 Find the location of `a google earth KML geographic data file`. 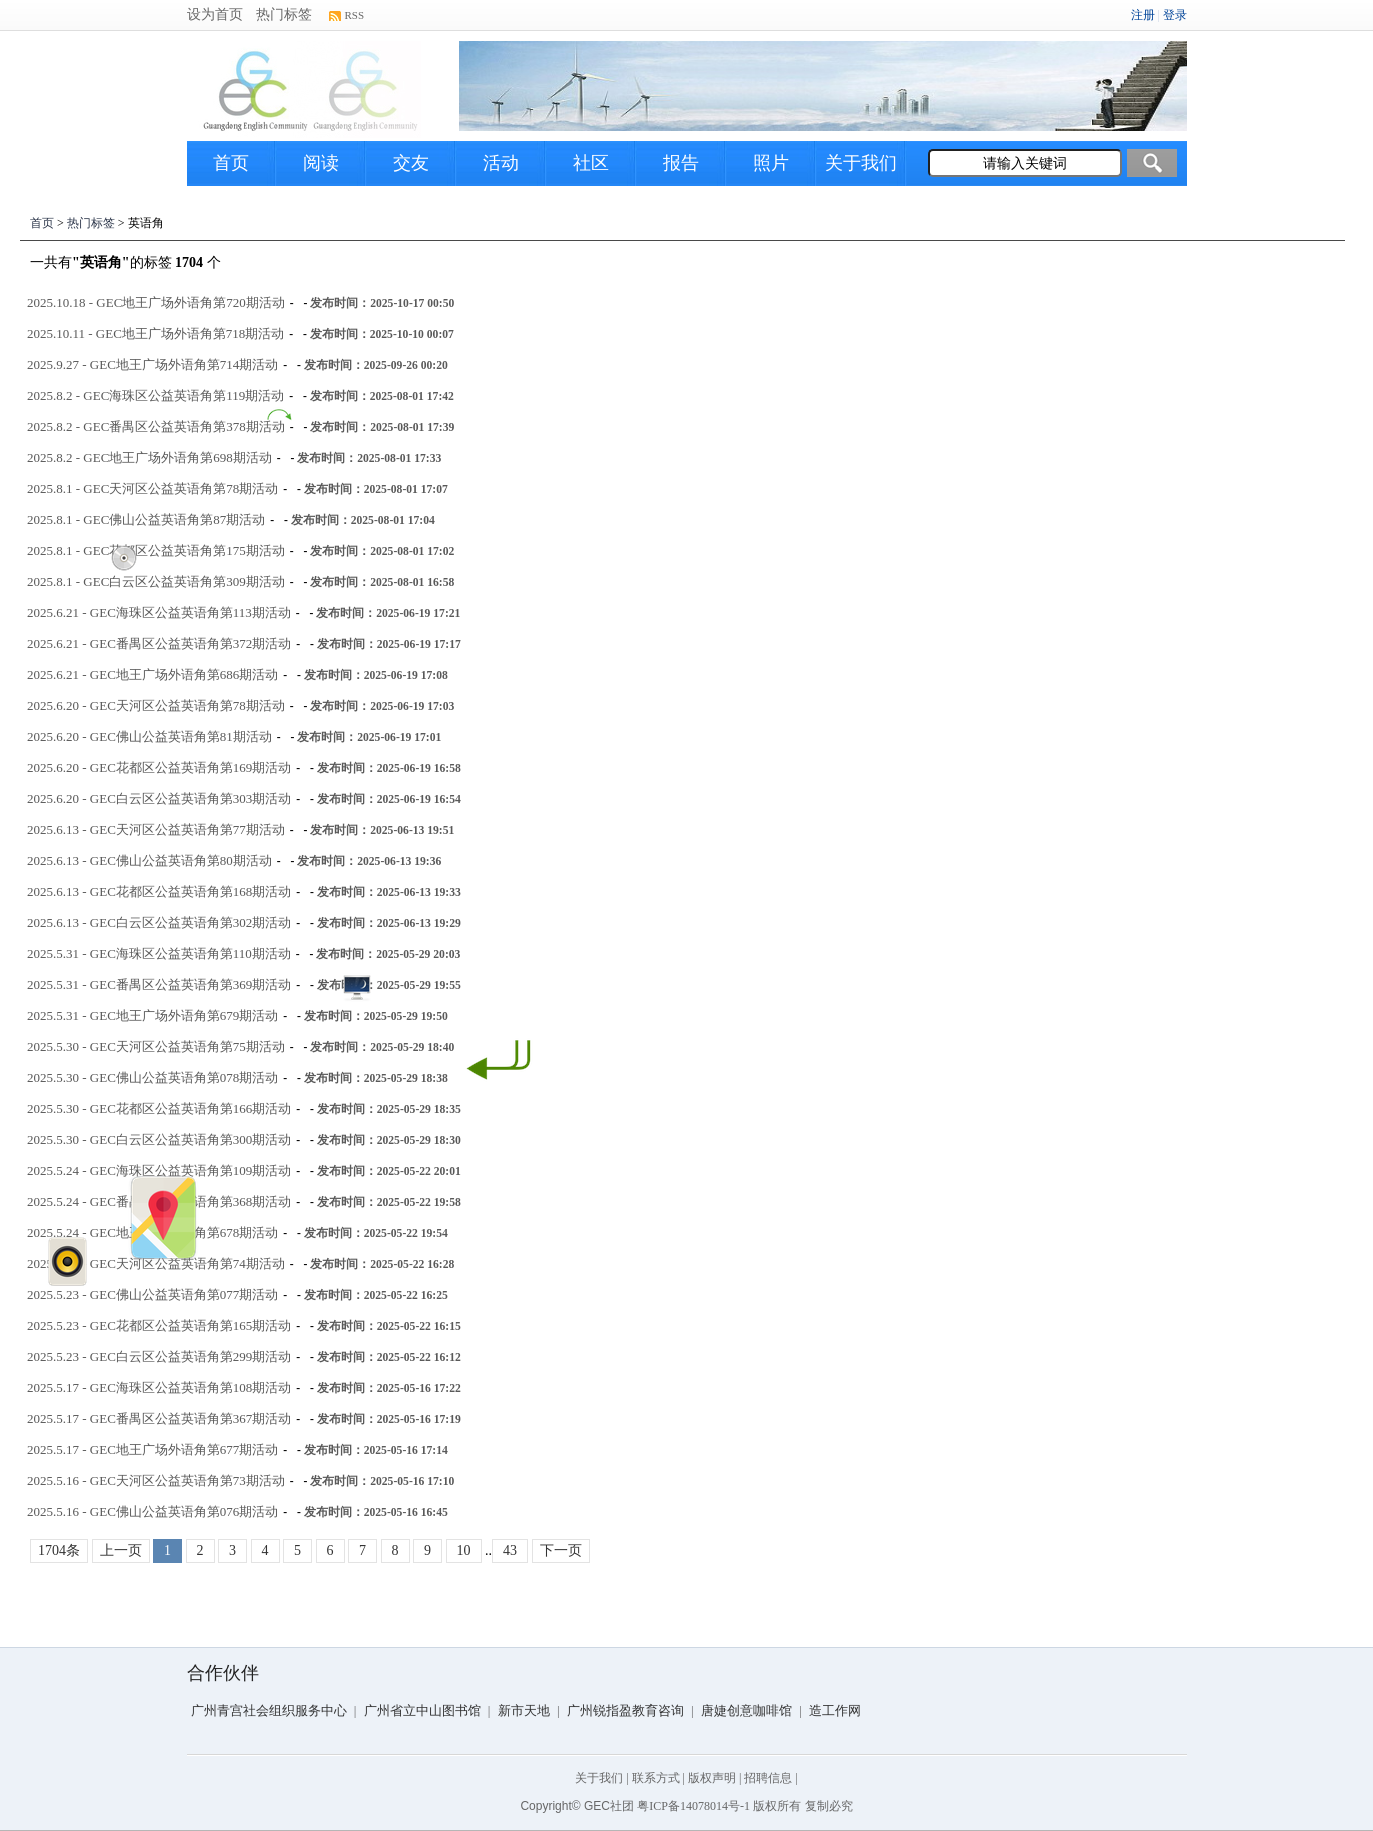

a google earth KML geographic data file is located at coordinates (163, 1217).